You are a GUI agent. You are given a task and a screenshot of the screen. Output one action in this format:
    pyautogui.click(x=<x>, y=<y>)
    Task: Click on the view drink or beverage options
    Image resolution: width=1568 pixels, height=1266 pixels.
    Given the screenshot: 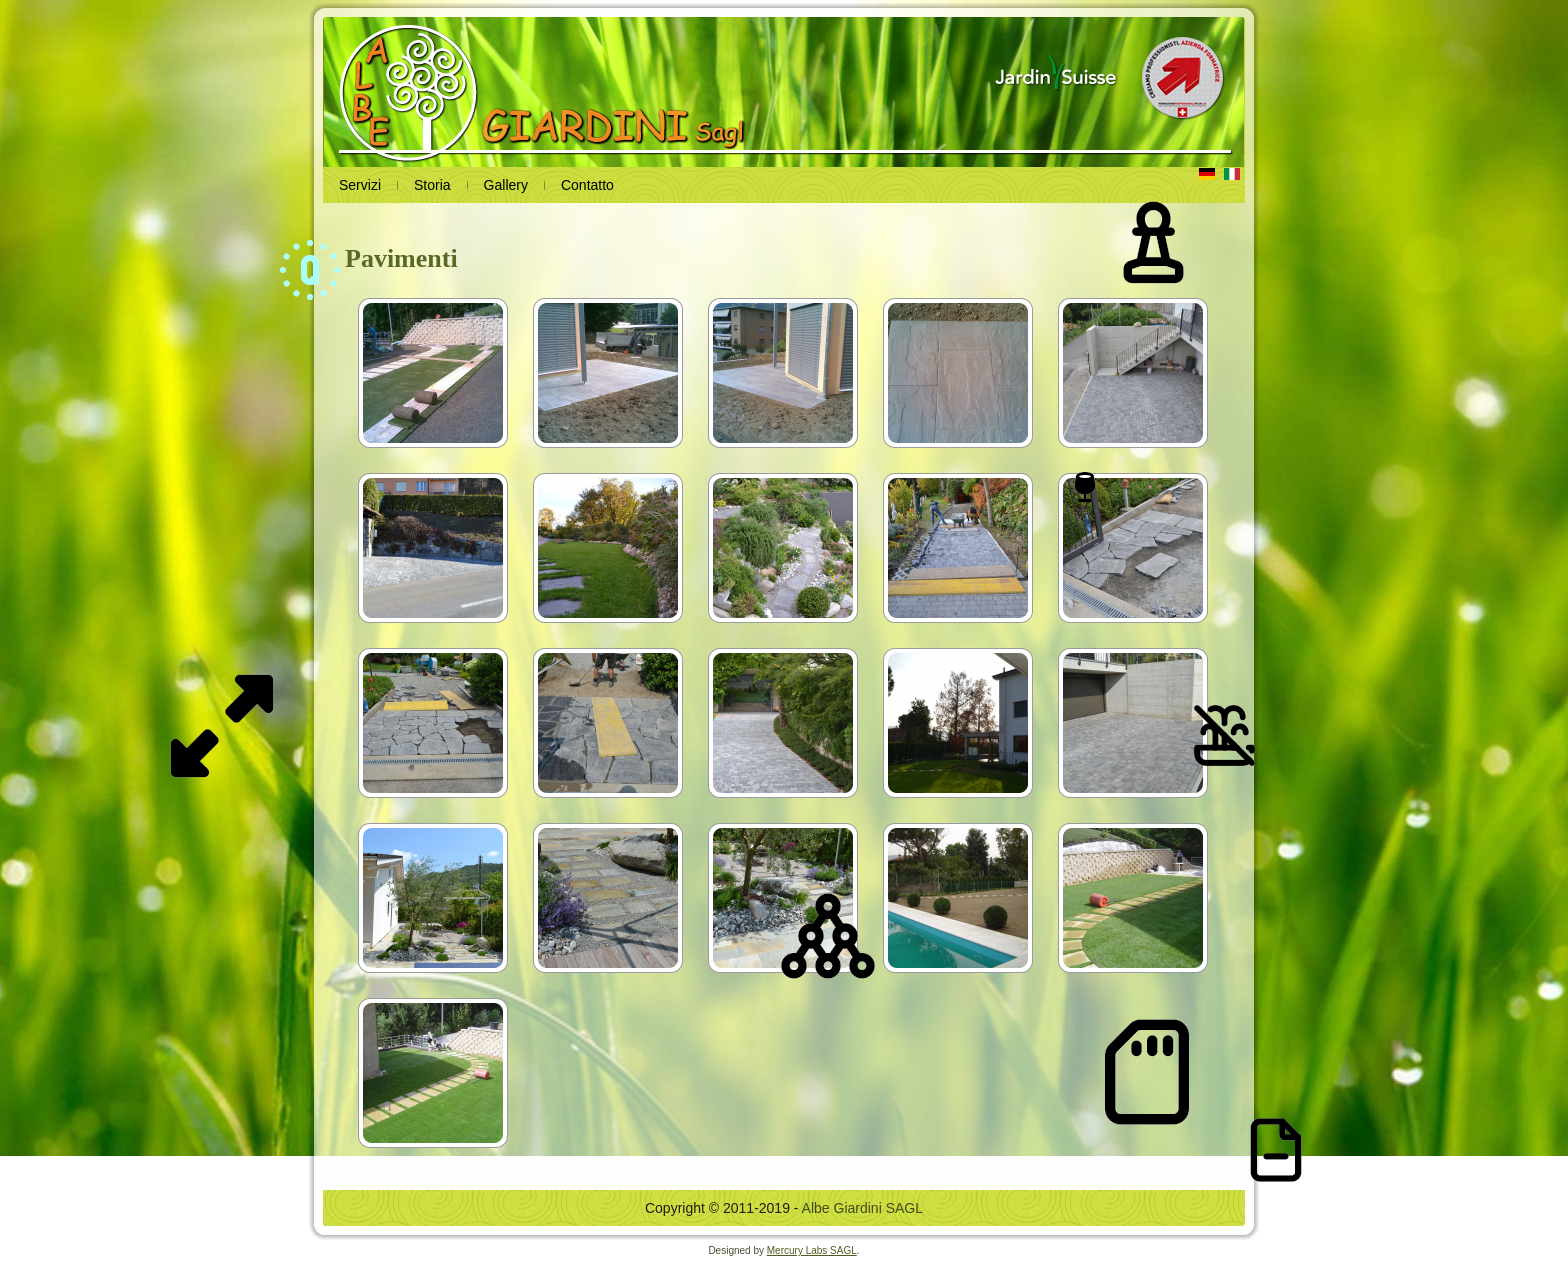 What is the action you would take?
    pyautogui.click(x=1085, y=487)
    